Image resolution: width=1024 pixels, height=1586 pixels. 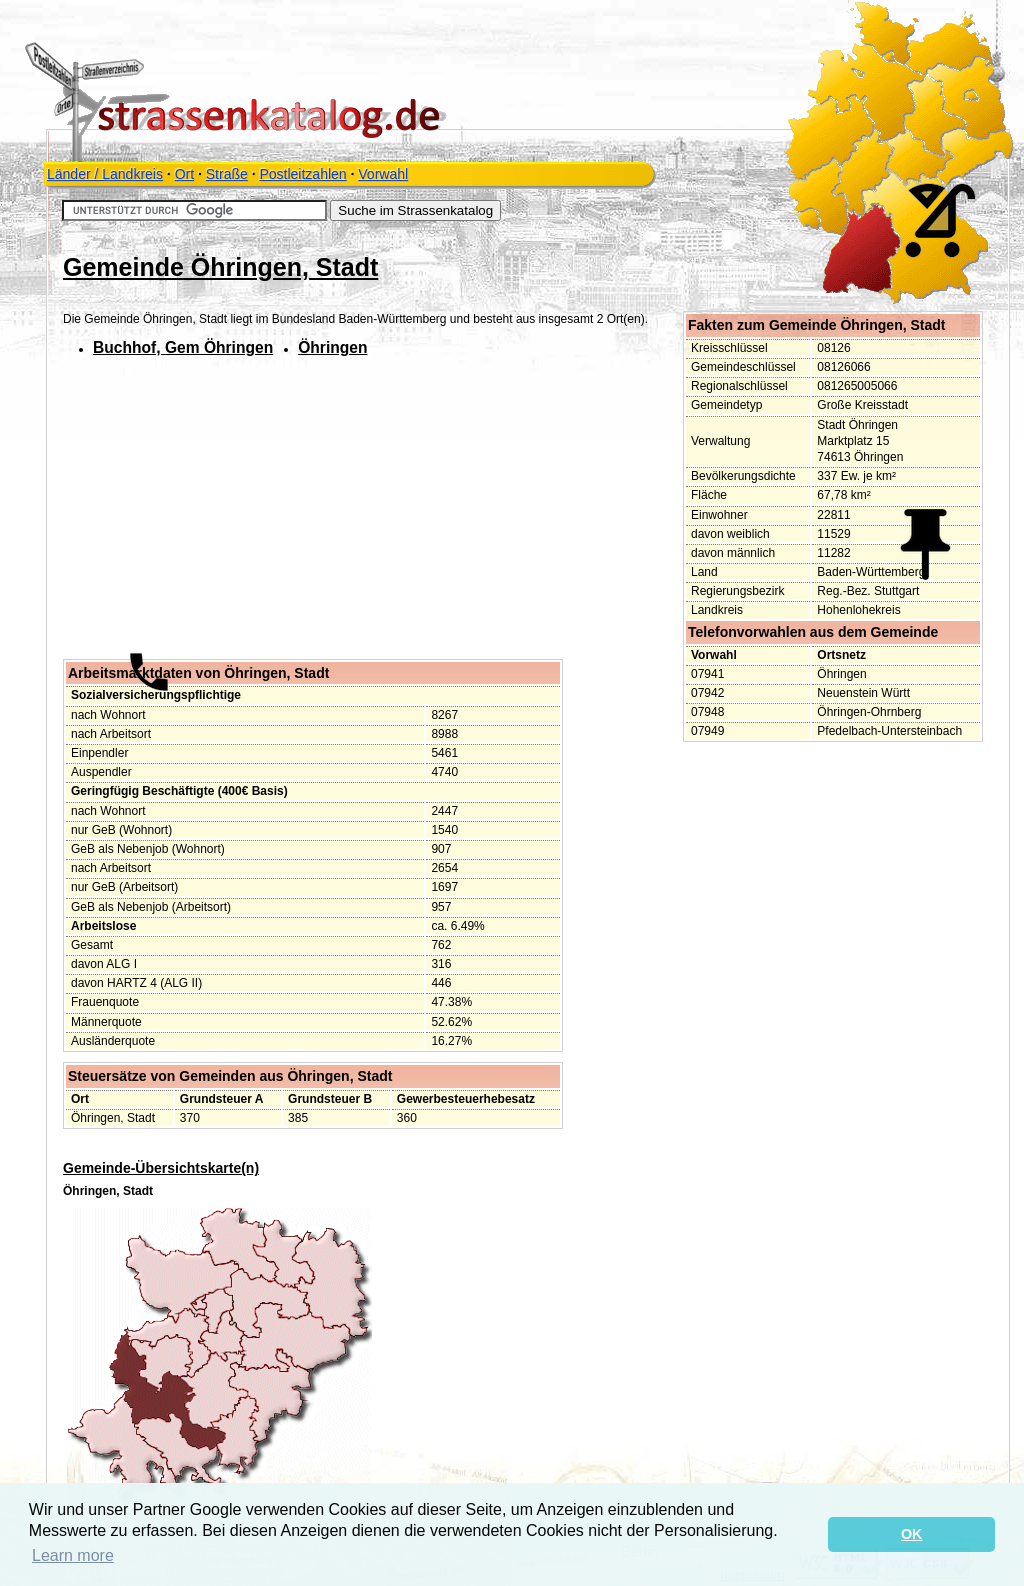 I want to click on find stroller-friendly or family amenities, so click(x=936, y=218).